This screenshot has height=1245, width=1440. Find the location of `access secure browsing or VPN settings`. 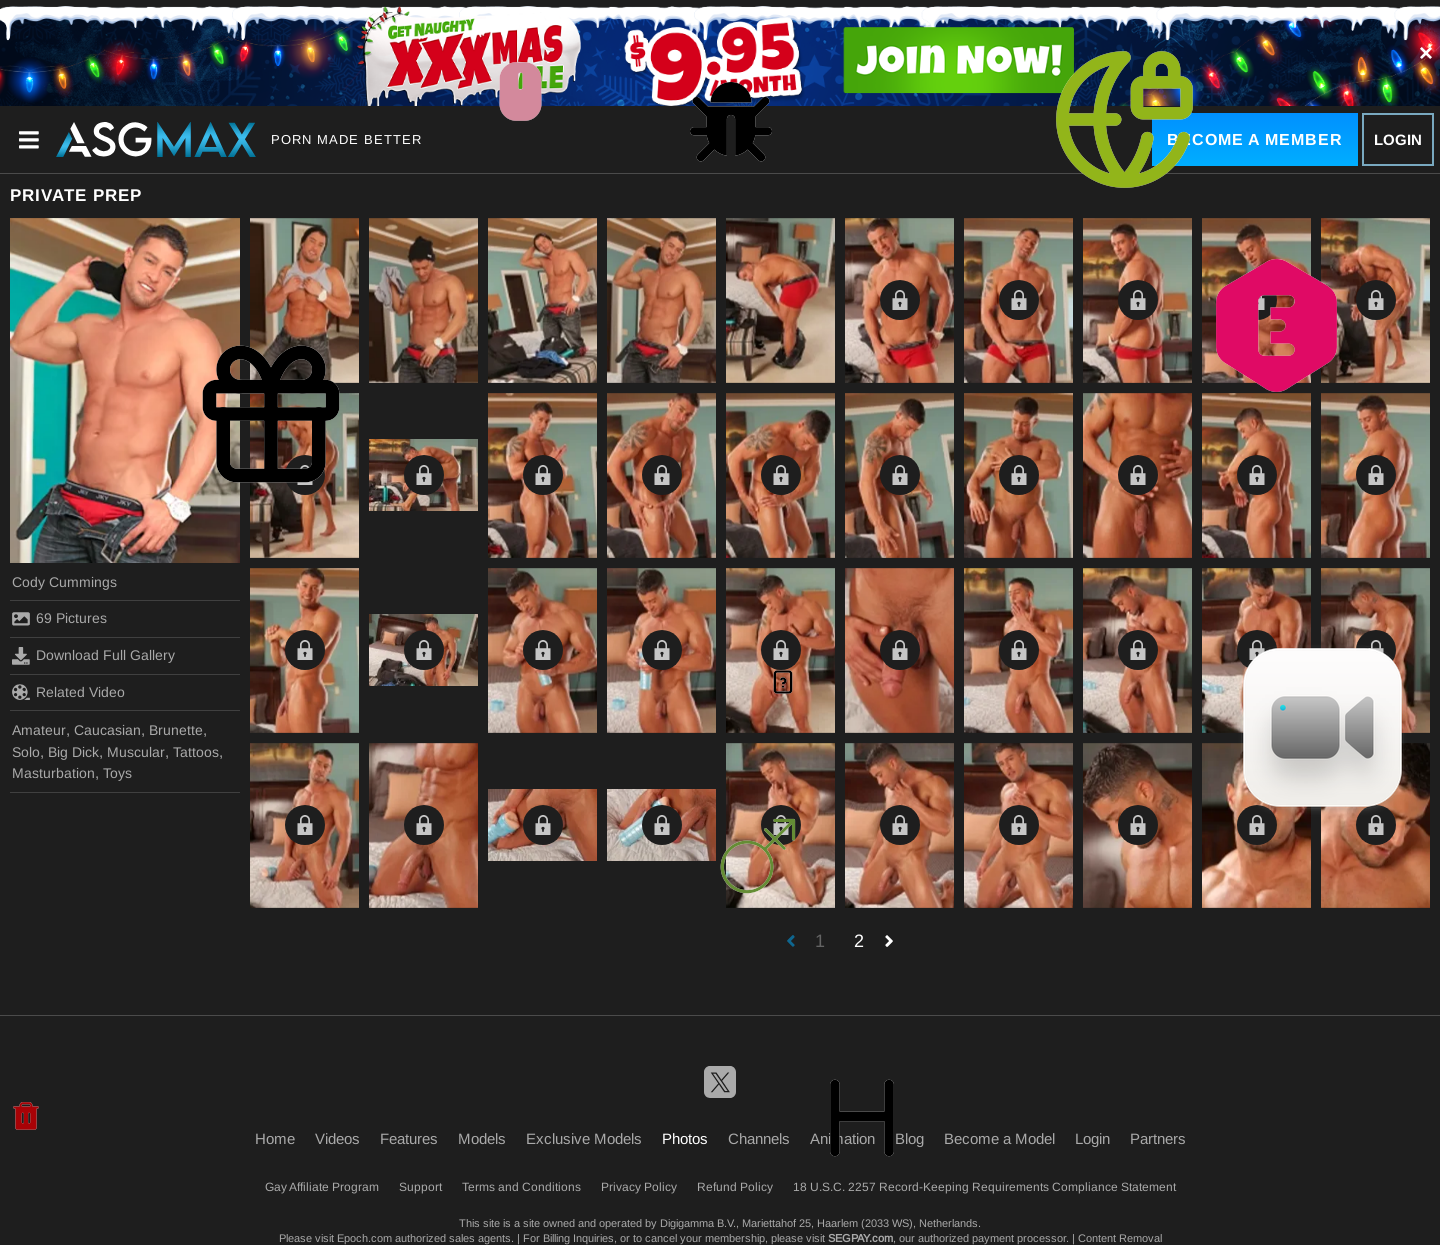

access secure browsing or VPN settings is located at coordinates (1124, 119).